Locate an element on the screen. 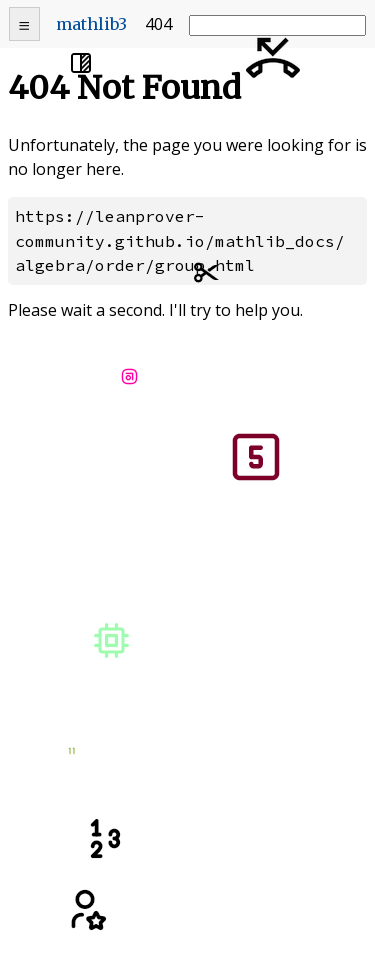 The height and width of the screenshot is (968, 375). indicates item number 11 in a list or sequence is located at coordinates (72, 751).